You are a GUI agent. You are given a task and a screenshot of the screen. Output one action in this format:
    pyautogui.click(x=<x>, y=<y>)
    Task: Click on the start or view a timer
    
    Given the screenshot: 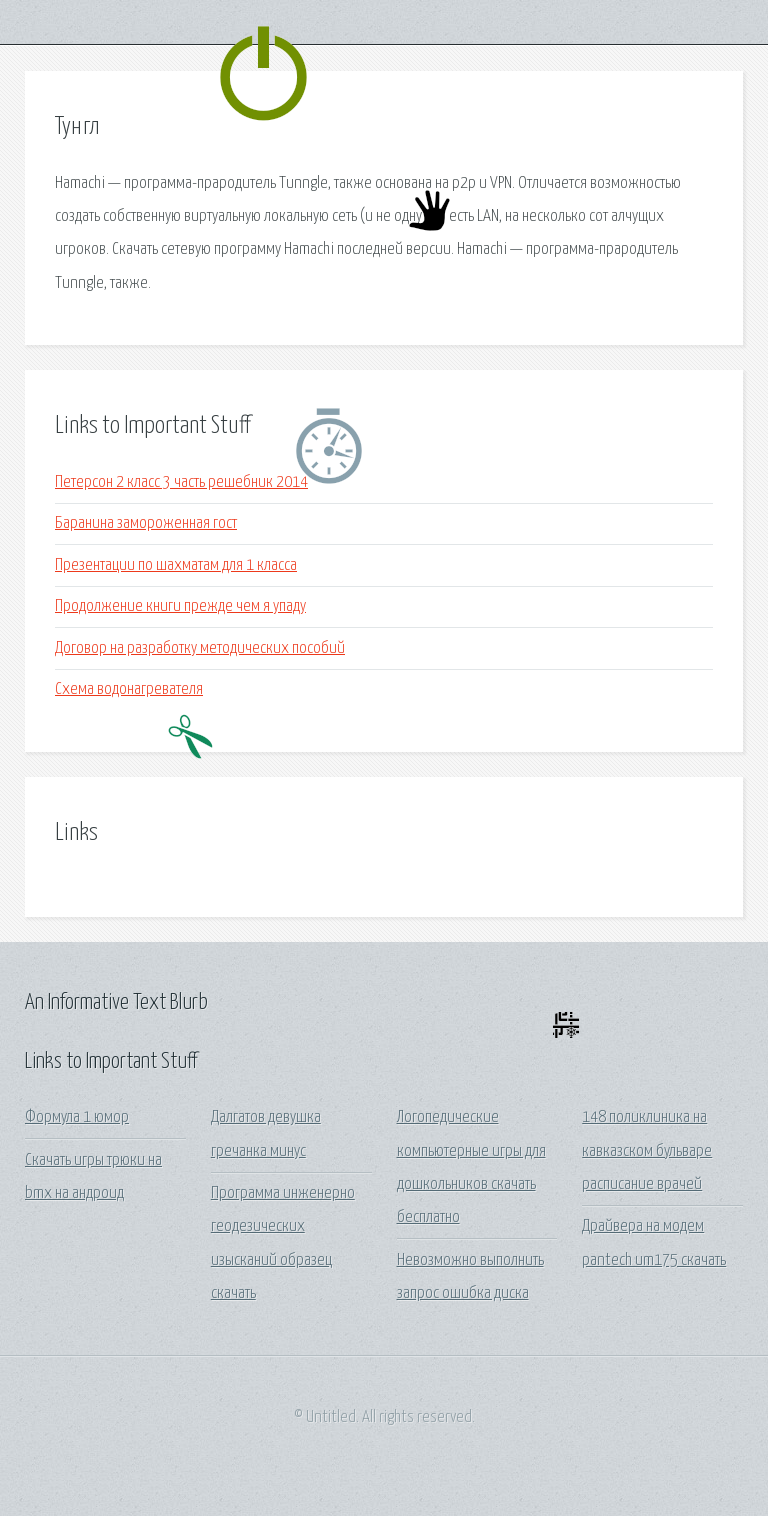 What is the action you would take?
    pyautogui.click(x=329, y=446)
    